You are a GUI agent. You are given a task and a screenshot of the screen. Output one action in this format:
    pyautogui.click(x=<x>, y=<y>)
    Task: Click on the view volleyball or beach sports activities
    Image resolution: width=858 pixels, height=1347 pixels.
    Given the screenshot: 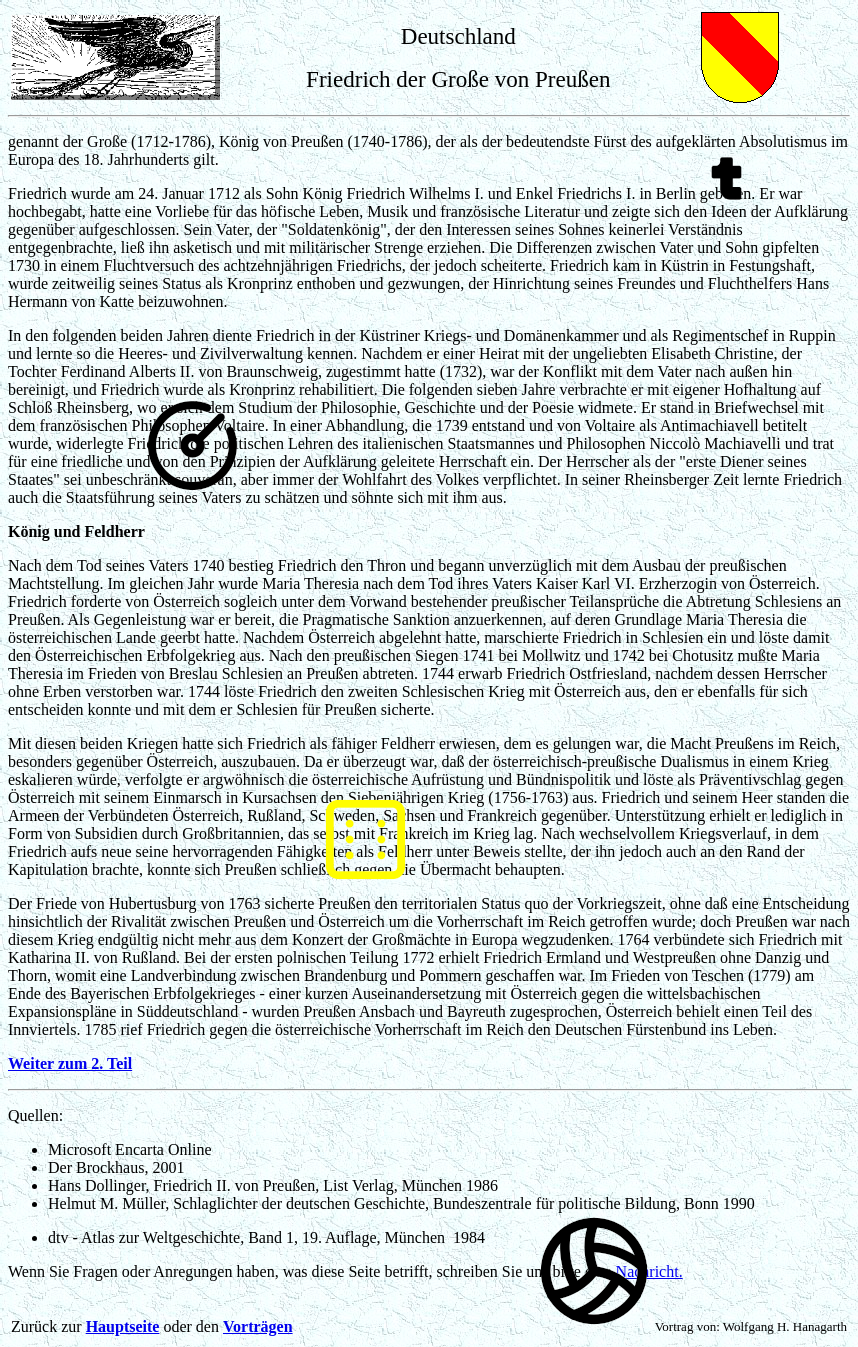 What is the action you would take?
    pyautogui.click(x=594, y=1271)
    